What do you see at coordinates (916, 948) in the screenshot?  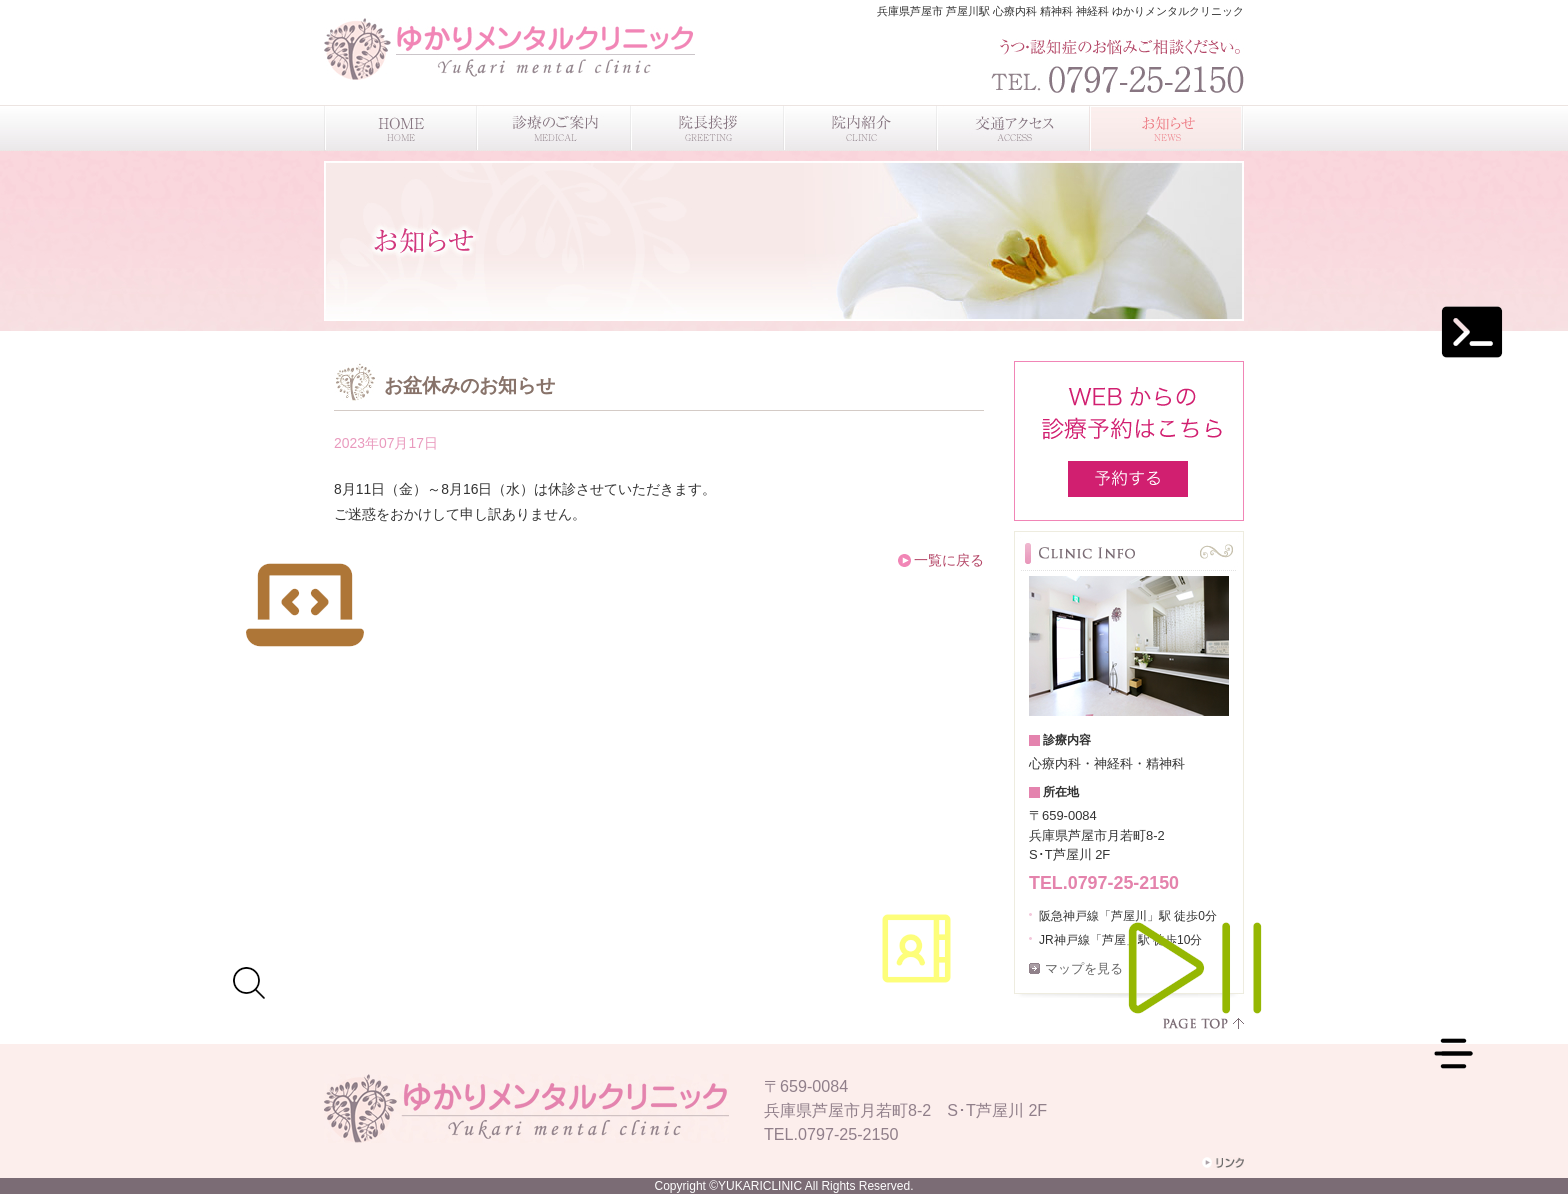 I see `open contacts or address book` at bounding box center [916, 948].